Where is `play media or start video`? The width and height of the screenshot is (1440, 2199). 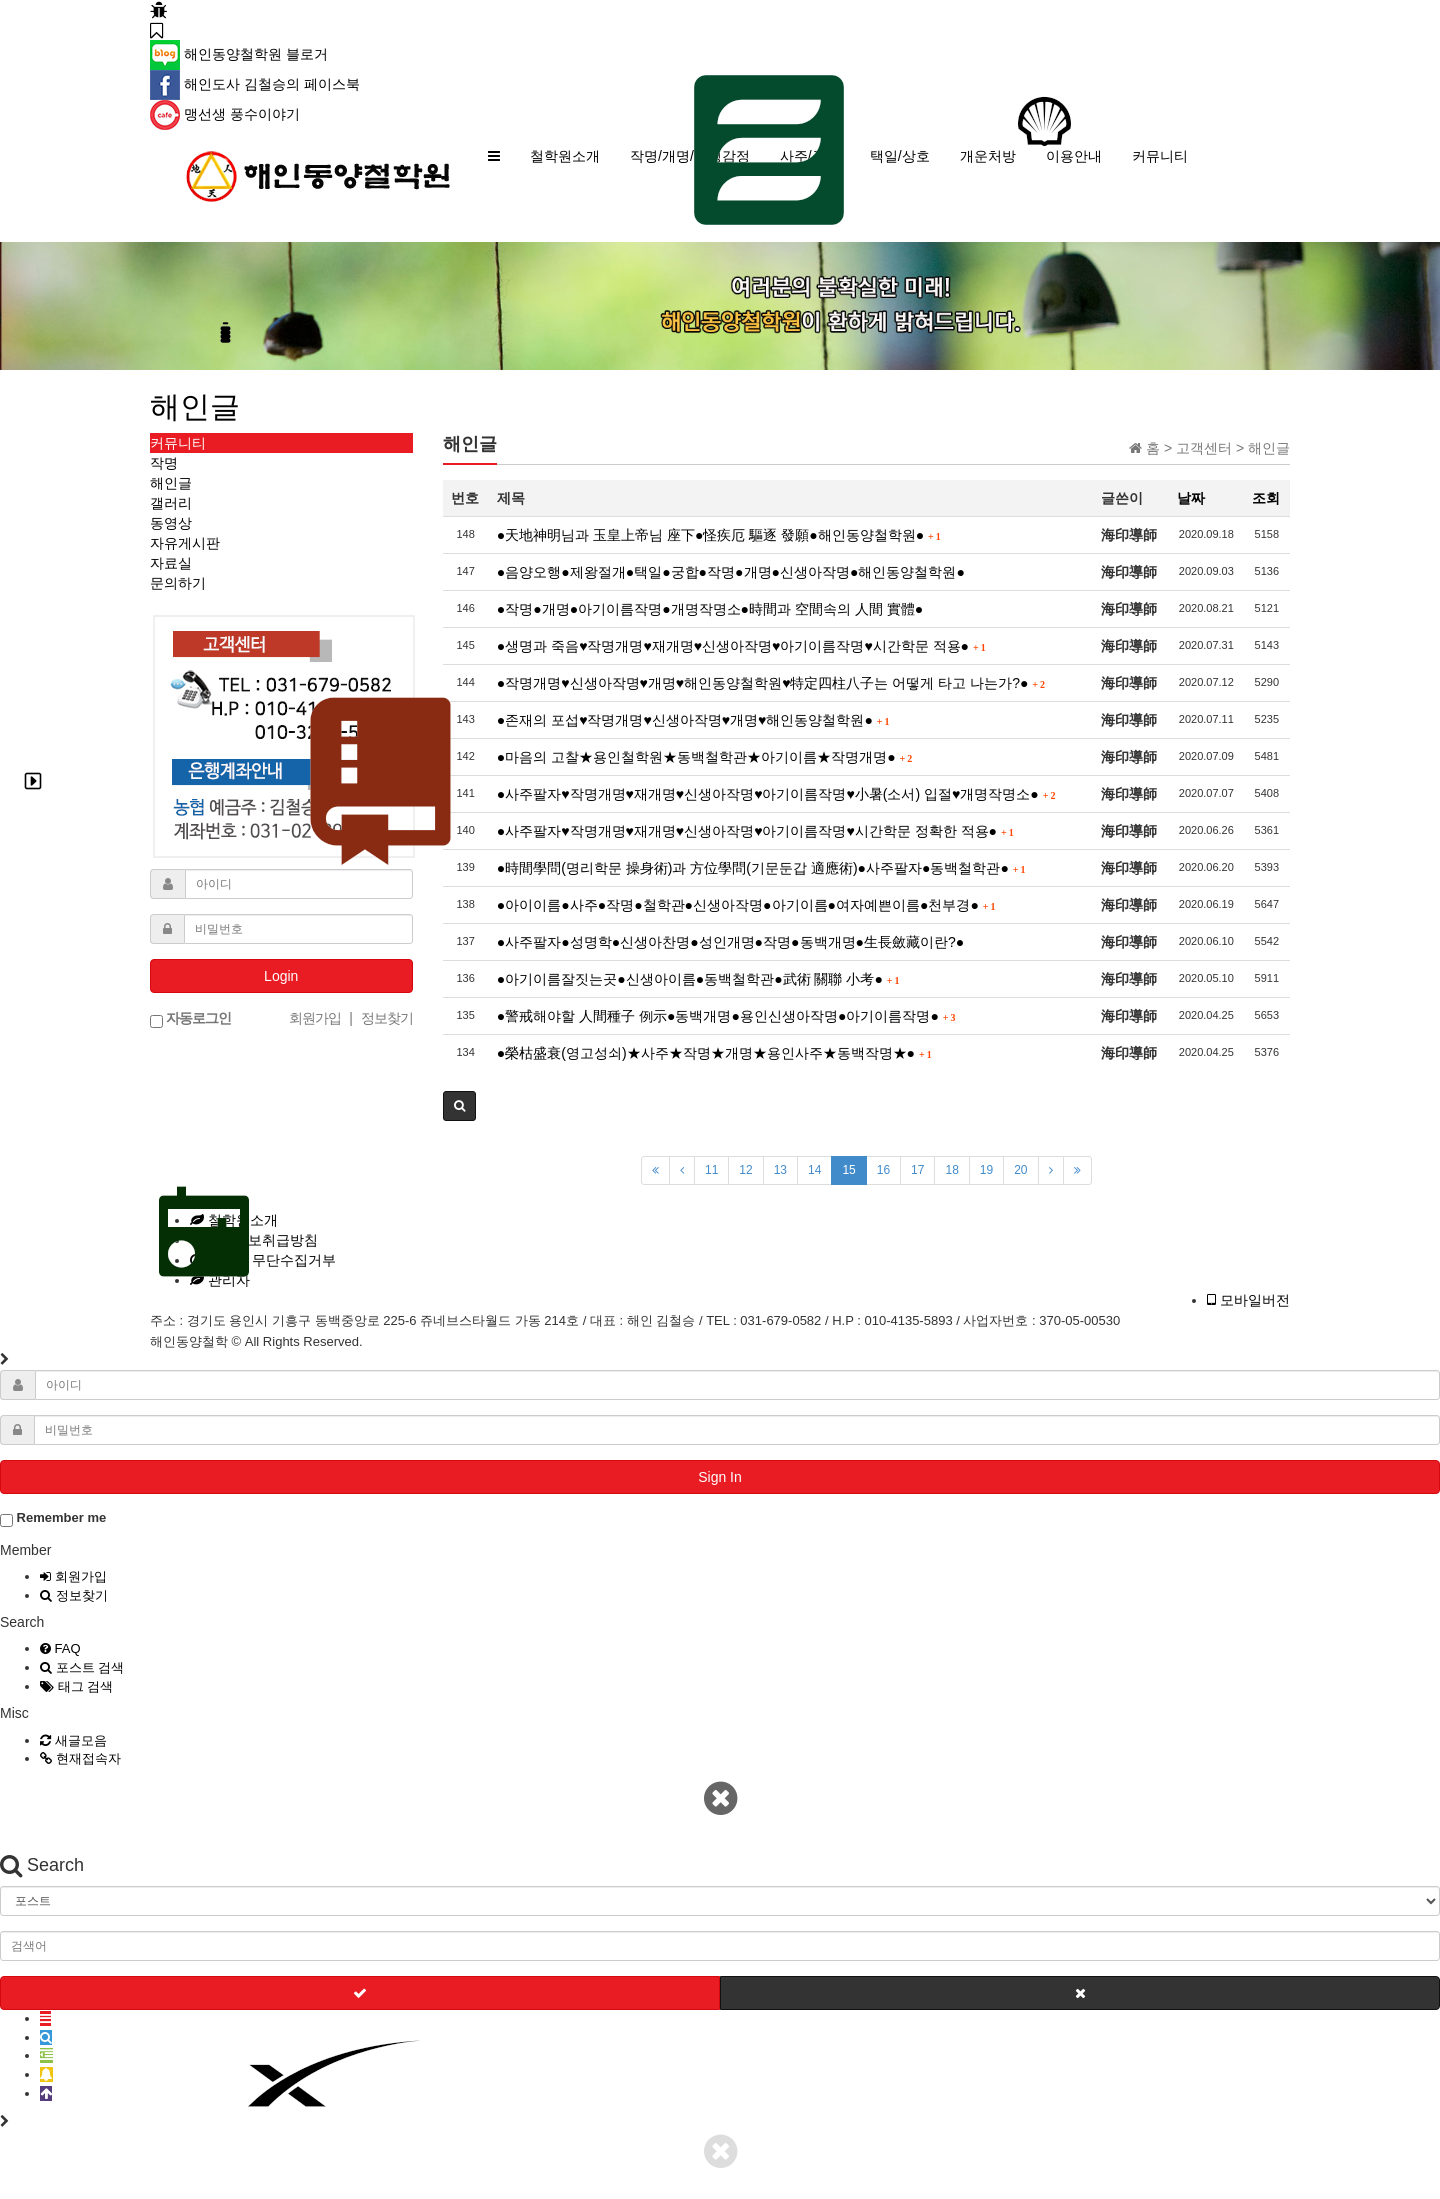 play media or start video is located at coordinates (33, 781).